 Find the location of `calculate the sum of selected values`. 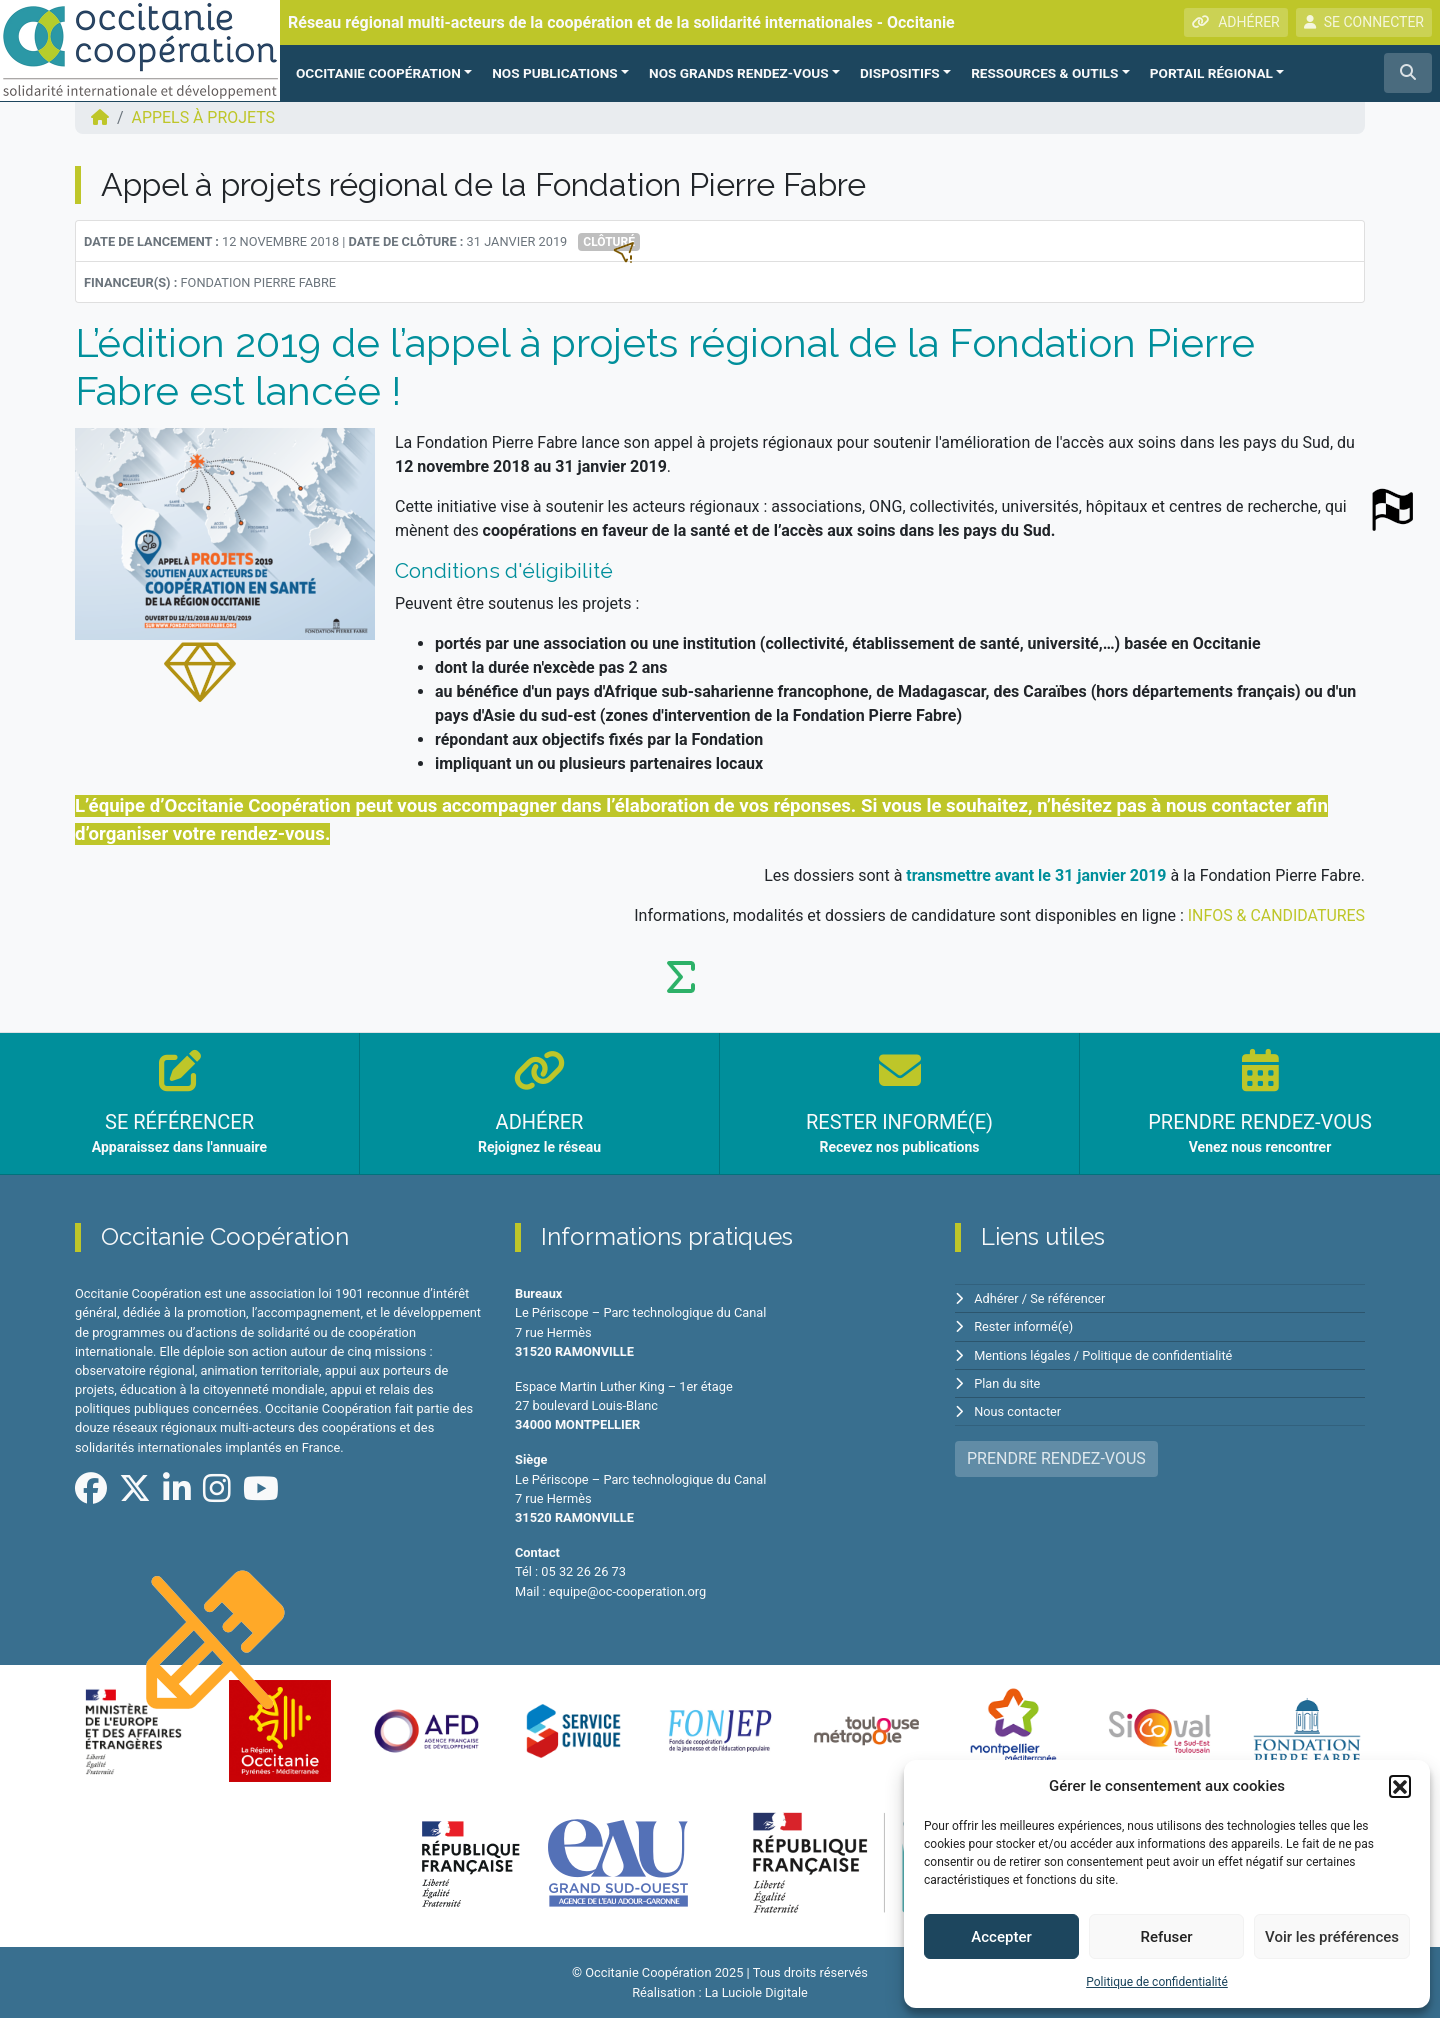

calculate the sum of selected values is located at coordinates (681, 977).